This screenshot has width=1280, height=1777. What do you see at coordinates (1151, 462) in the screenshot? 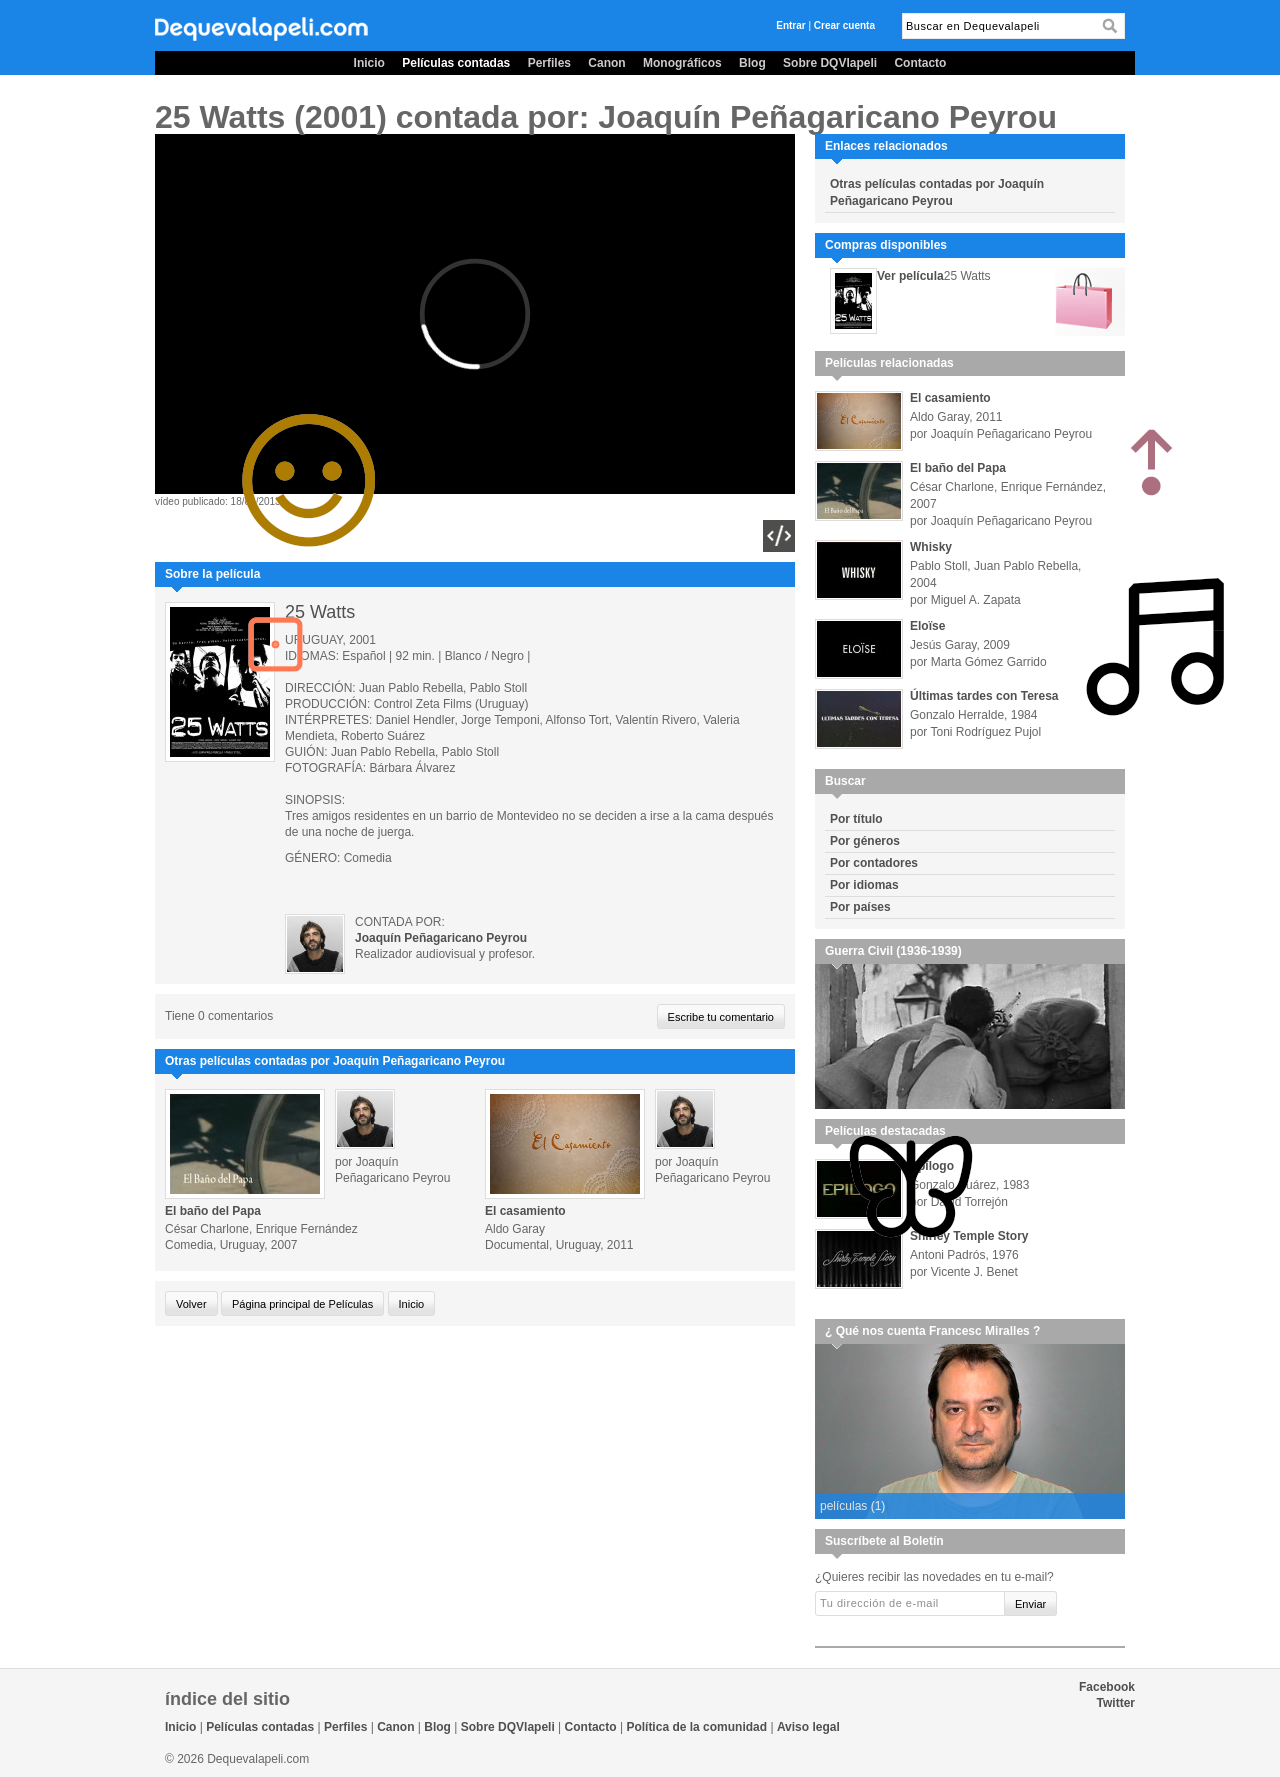
I see `step out of the current function during debugging` at bounding box center [1151, 462].